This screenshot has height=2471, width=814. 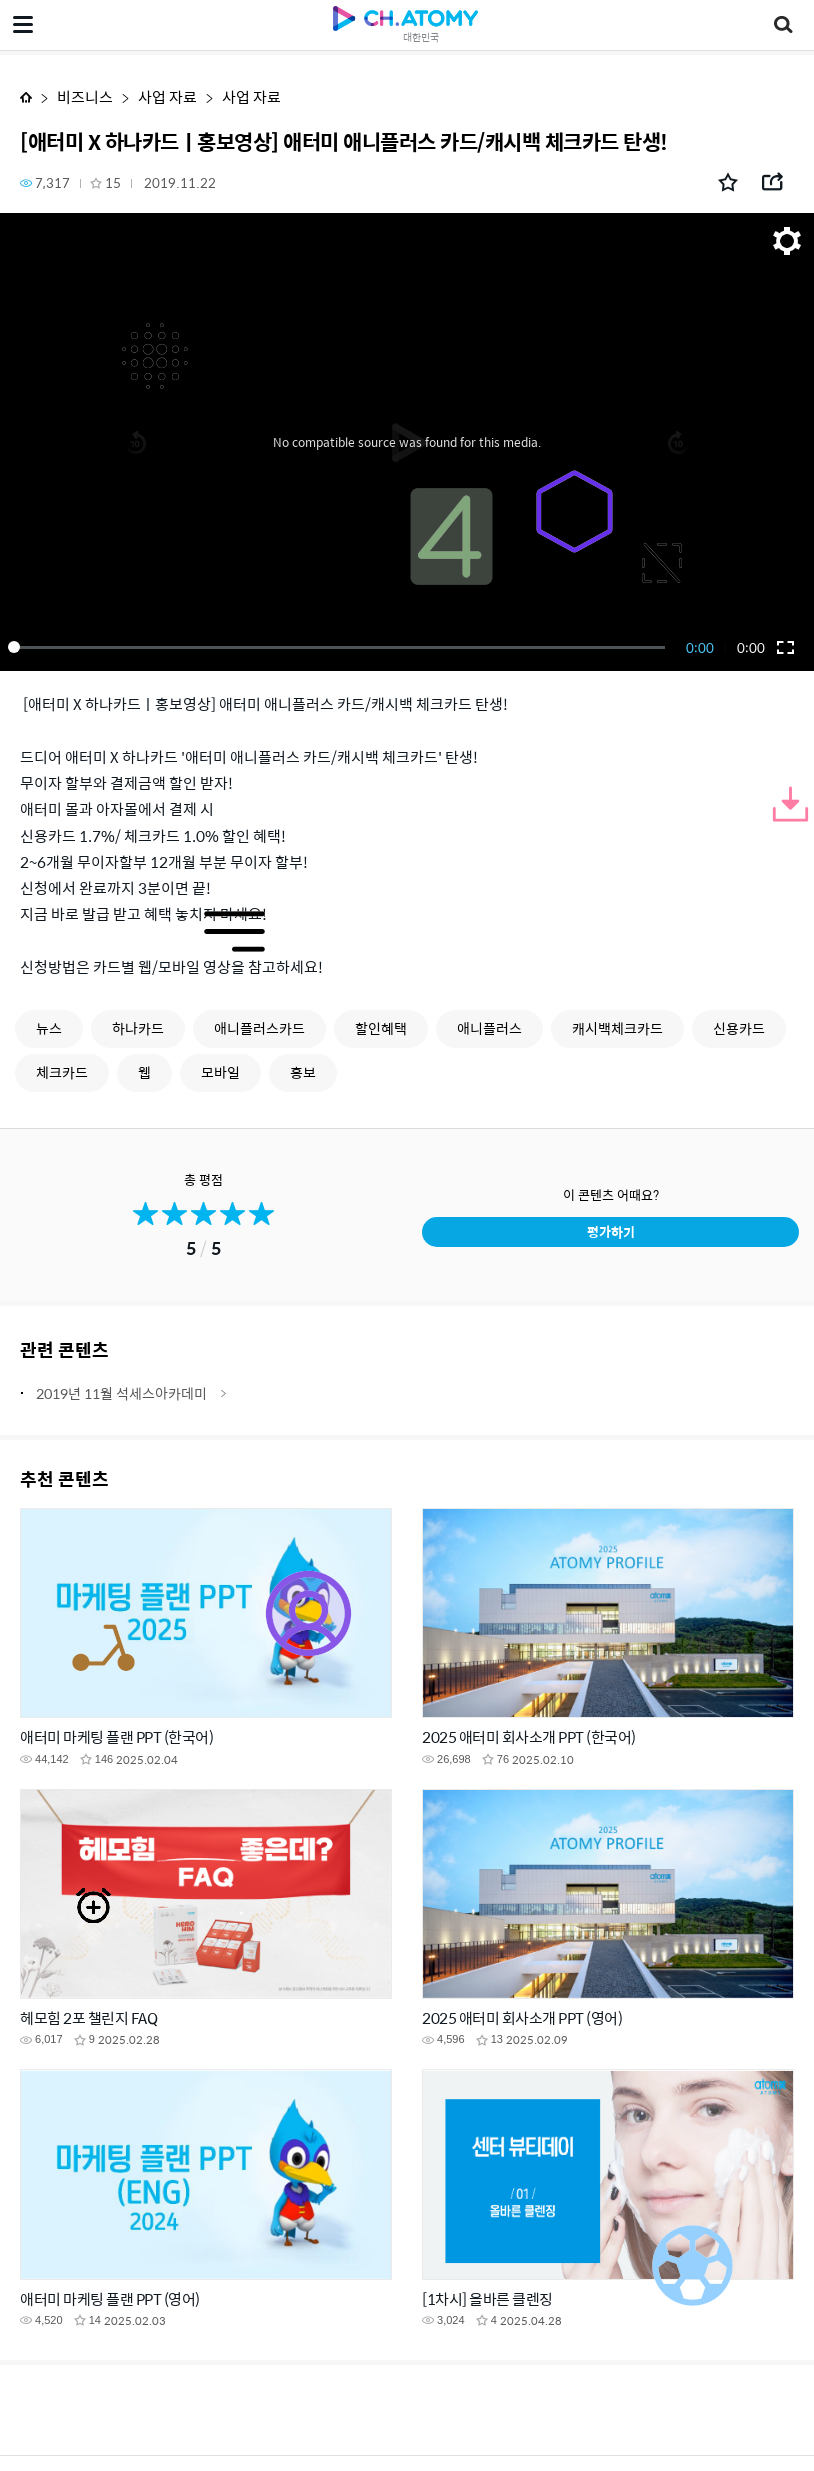 I want to click on access soccer or football-related content, so click(x=692, y=2265).